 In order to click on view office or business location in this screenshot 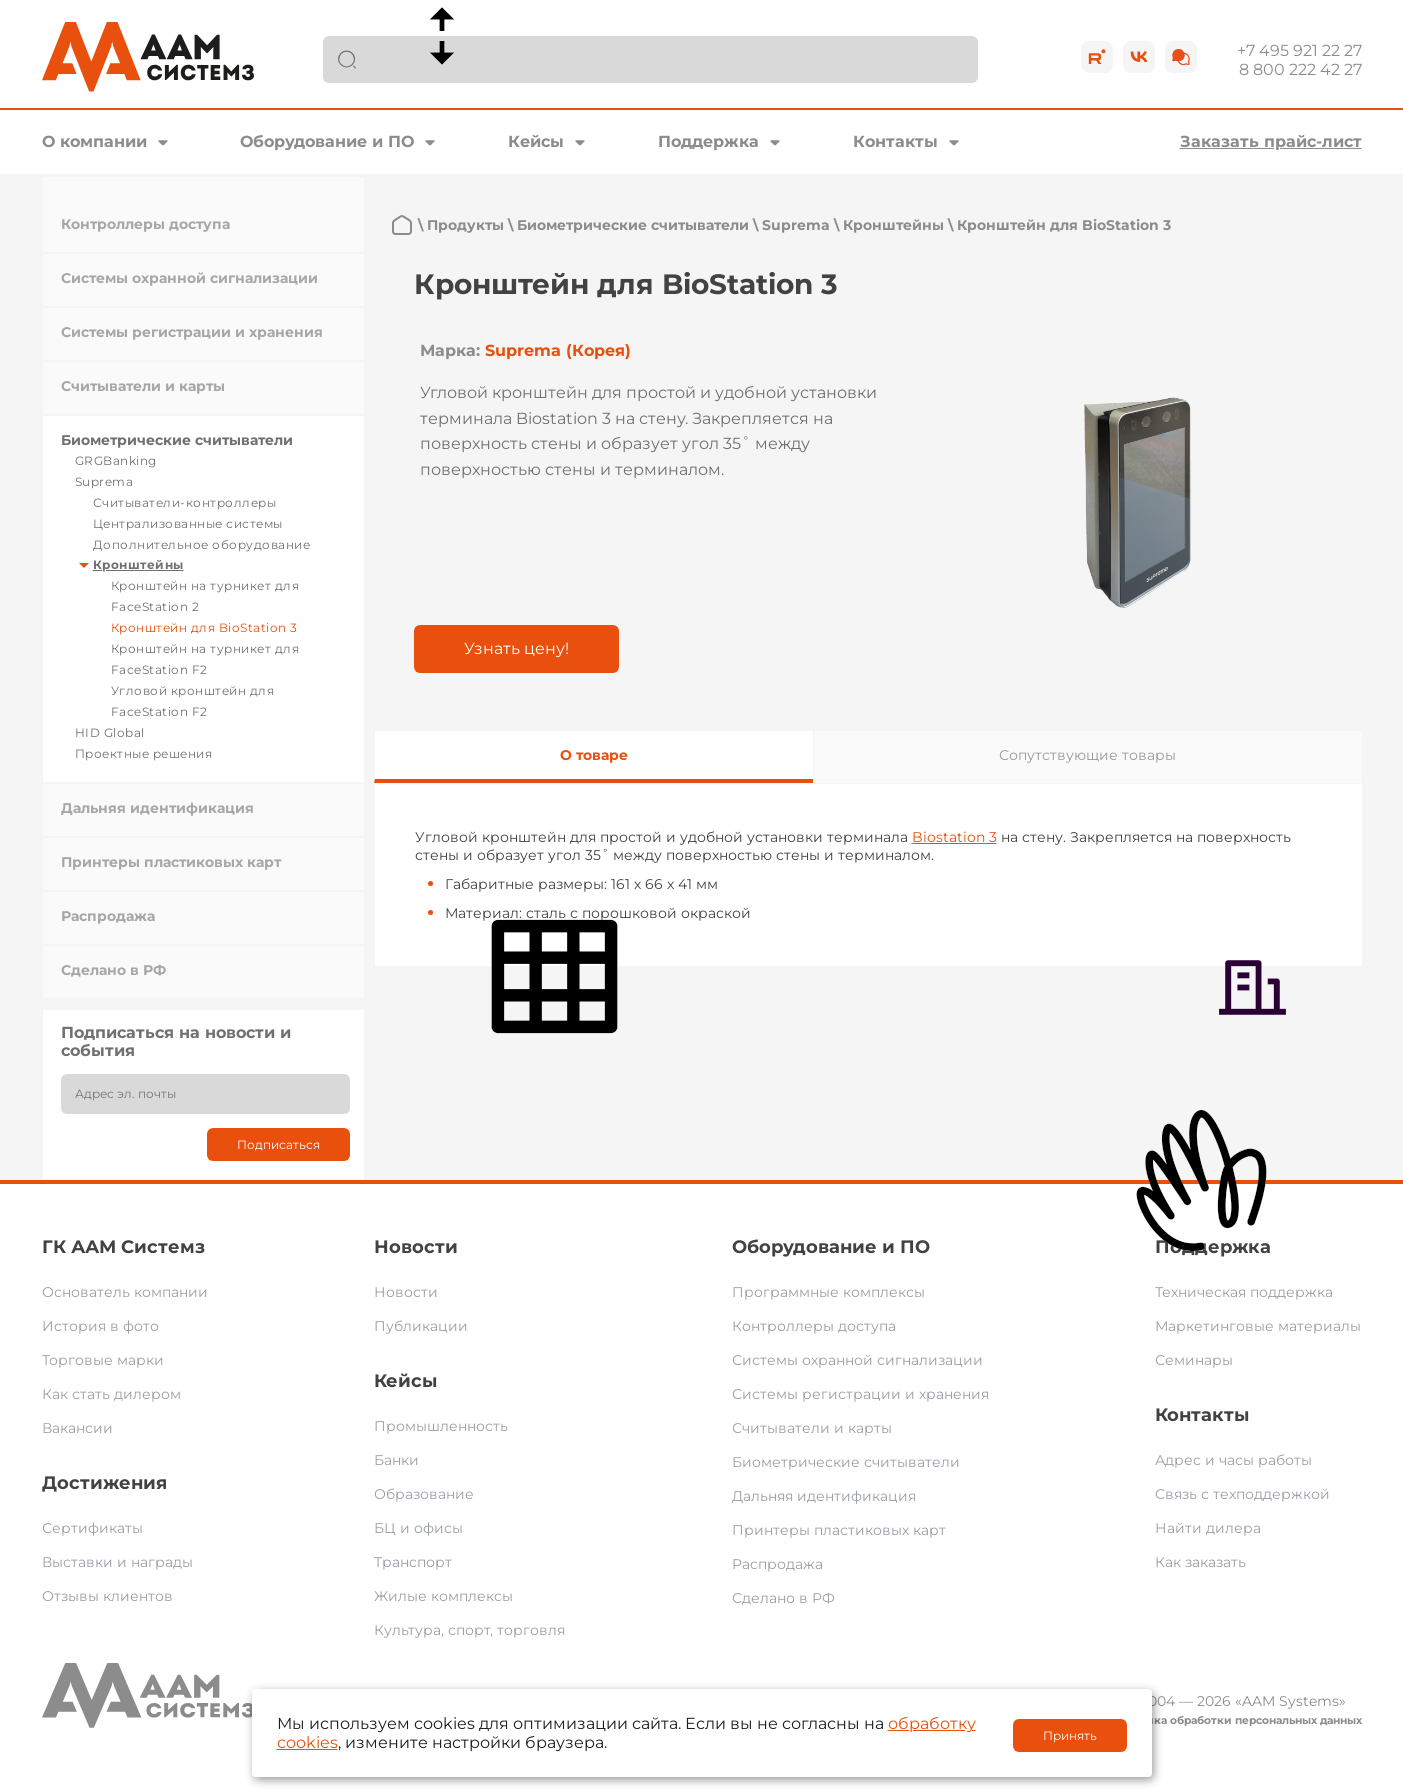, I will do `click(1252, 987)`.